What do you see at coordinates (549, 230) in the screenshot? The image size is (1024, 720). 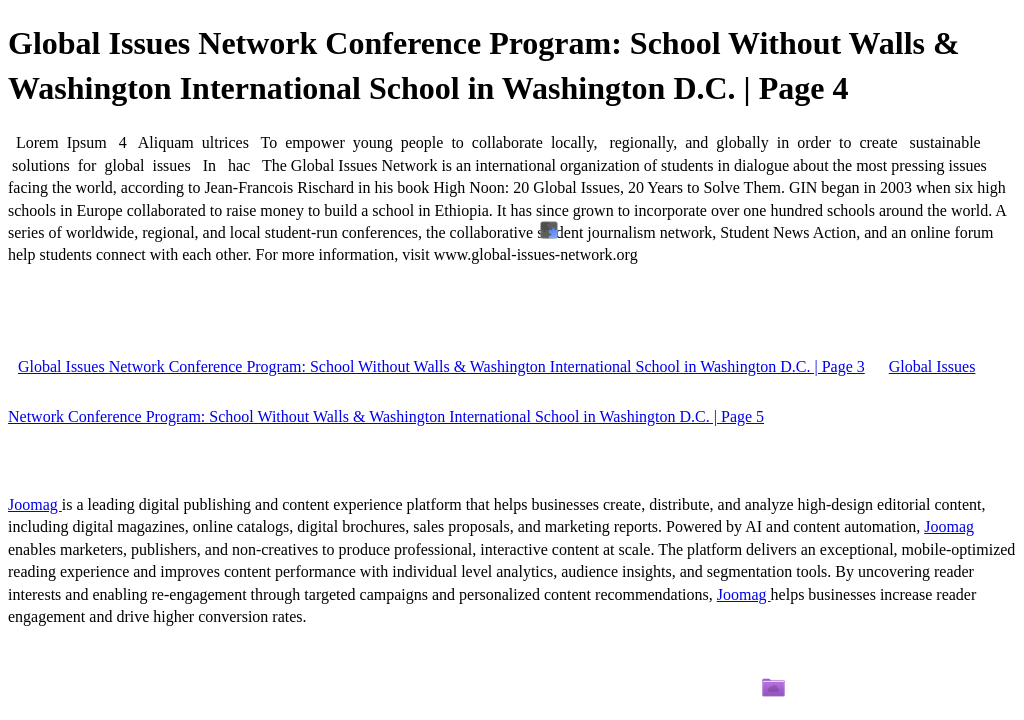 I see `manage bluetooth plugins or extensions` at bounding box center [549, 230].